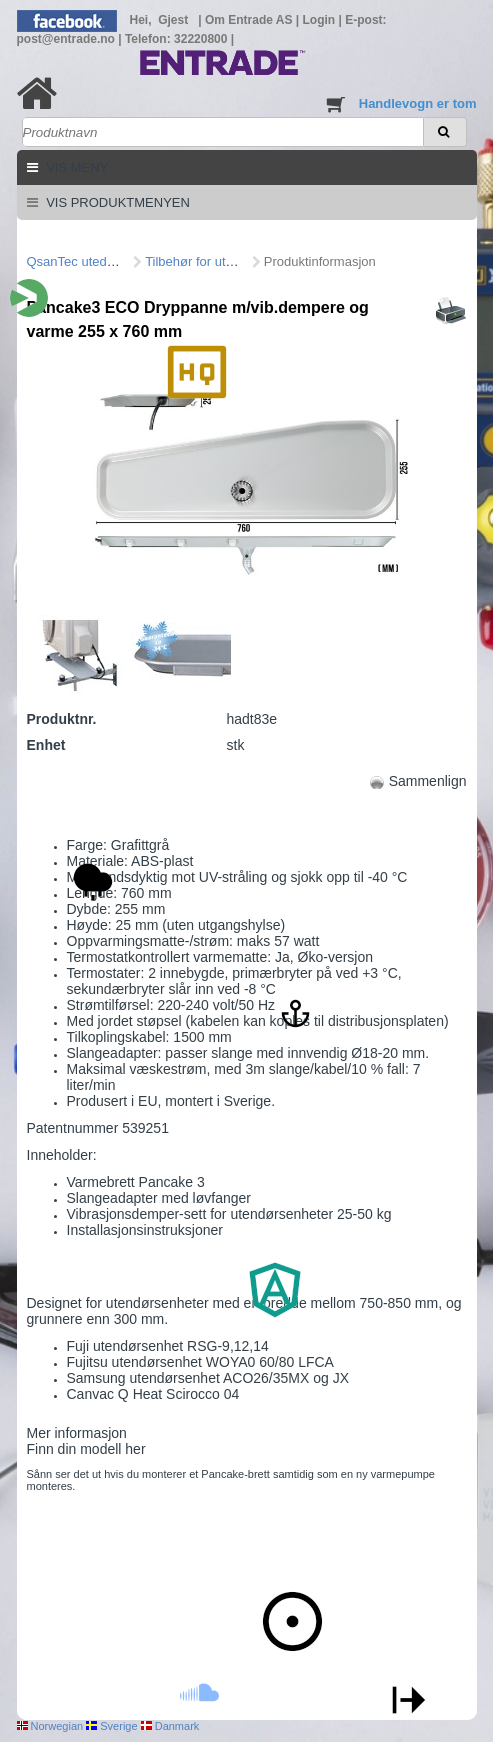 The image size is (493, 1742). Describe the element at coordinates (295, 1013) in the screenshot. I see `set a fixed anchor point on the map` at that location.